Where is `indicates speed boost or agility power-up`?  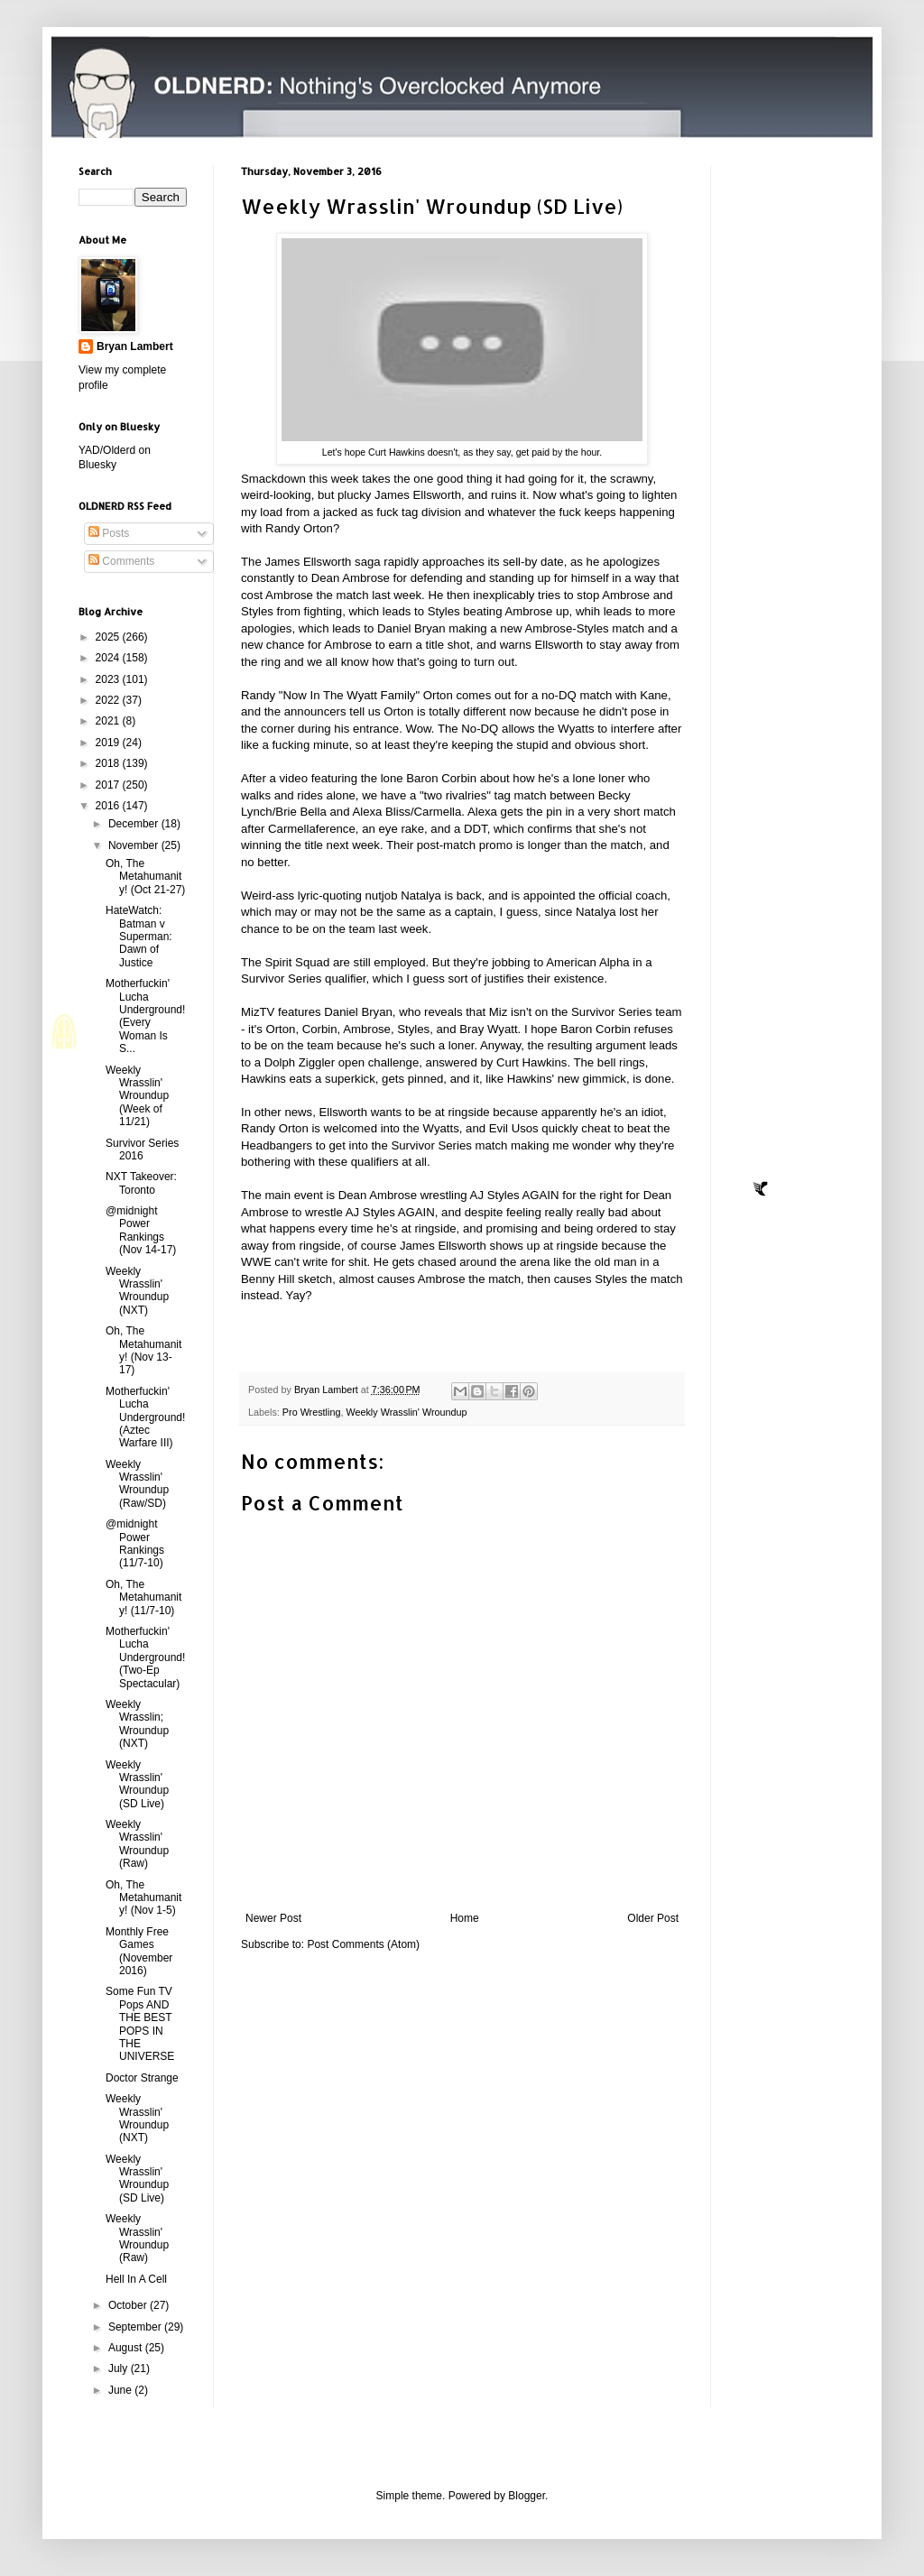 indicates speed boost or agility power-up is located at coordinates (760, 1188).